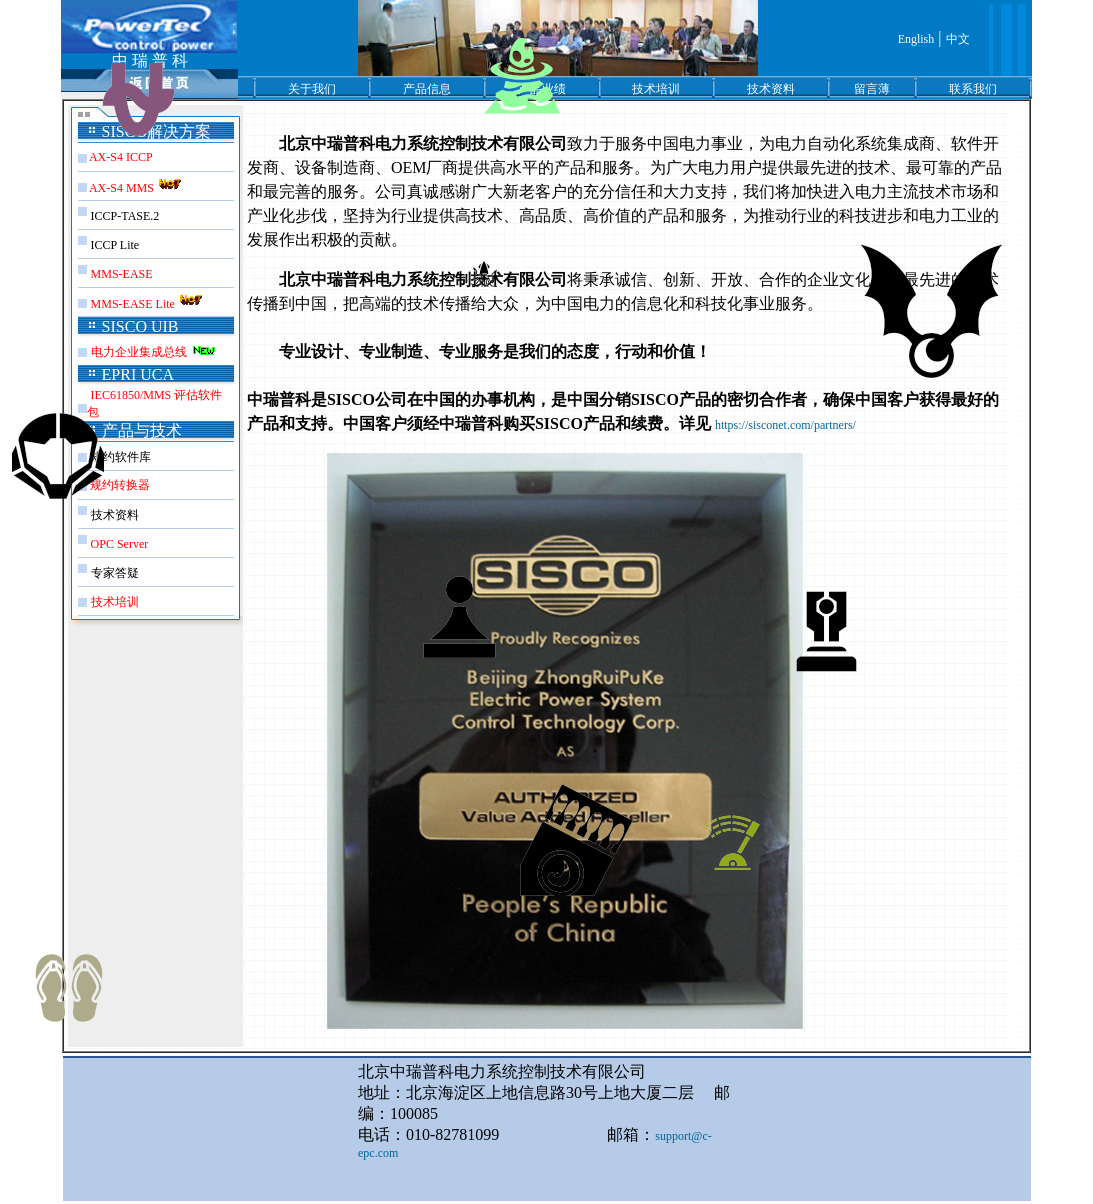 The width and height of the screenshot is (1093, 1204). Describe the element at coordinates (69, 988) in the screenshot. I see `browse beach or summer-related content` at that location.